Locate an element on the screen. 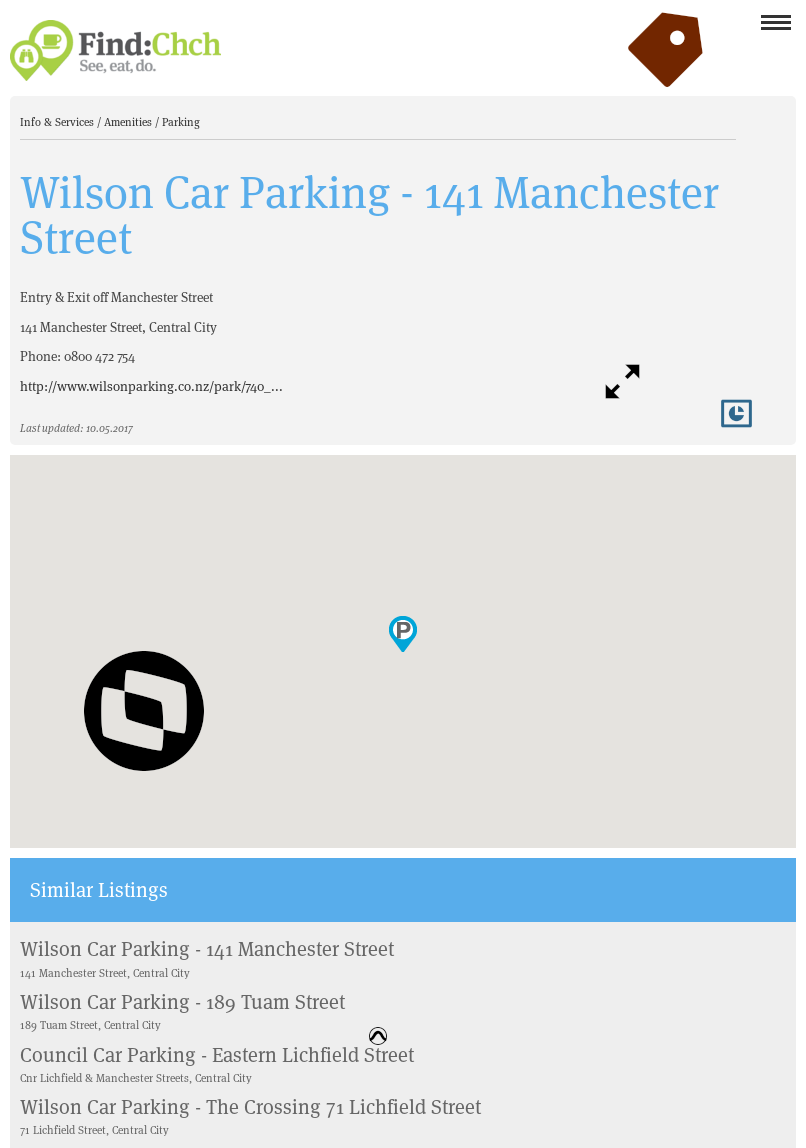 Image resolution: width=806 pixels, height=1148 pixels. view price or discount tag is located at coordinates (666, 48).